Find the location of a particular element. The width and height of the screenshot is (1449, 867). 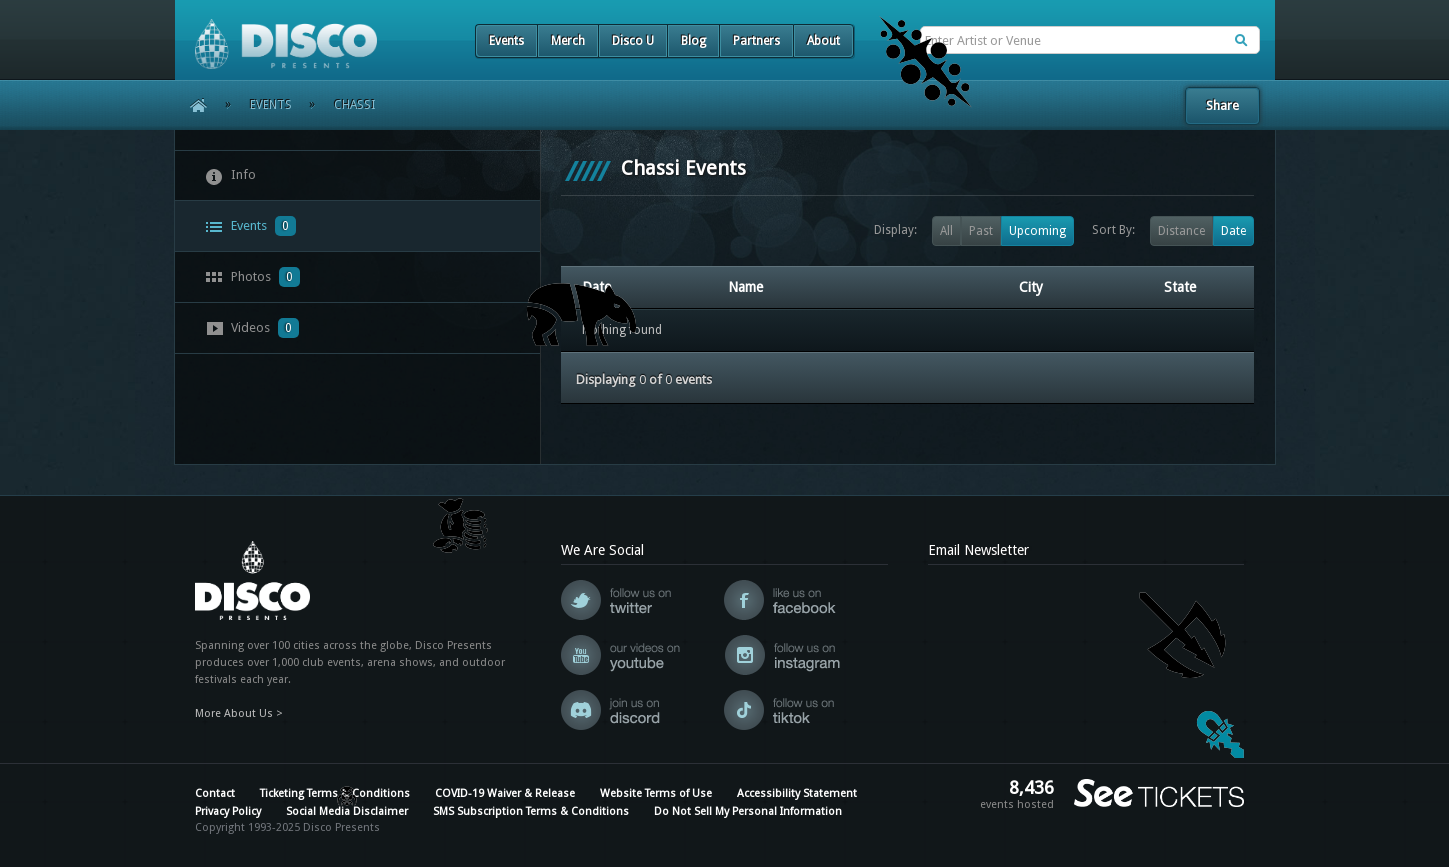

view your in-game currency balance is located at coordinates (460, 525).